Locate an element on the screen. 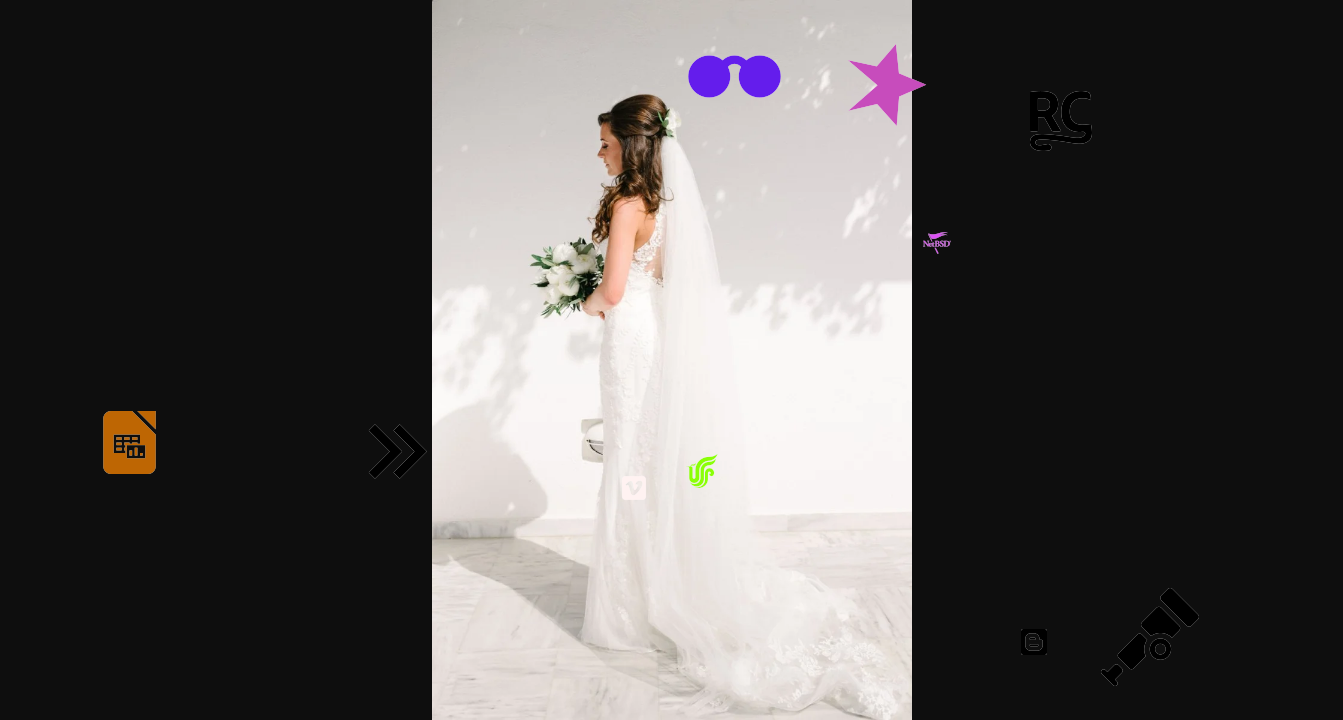  open the Spreaker podcast platform is located at coordinates (887, 85).